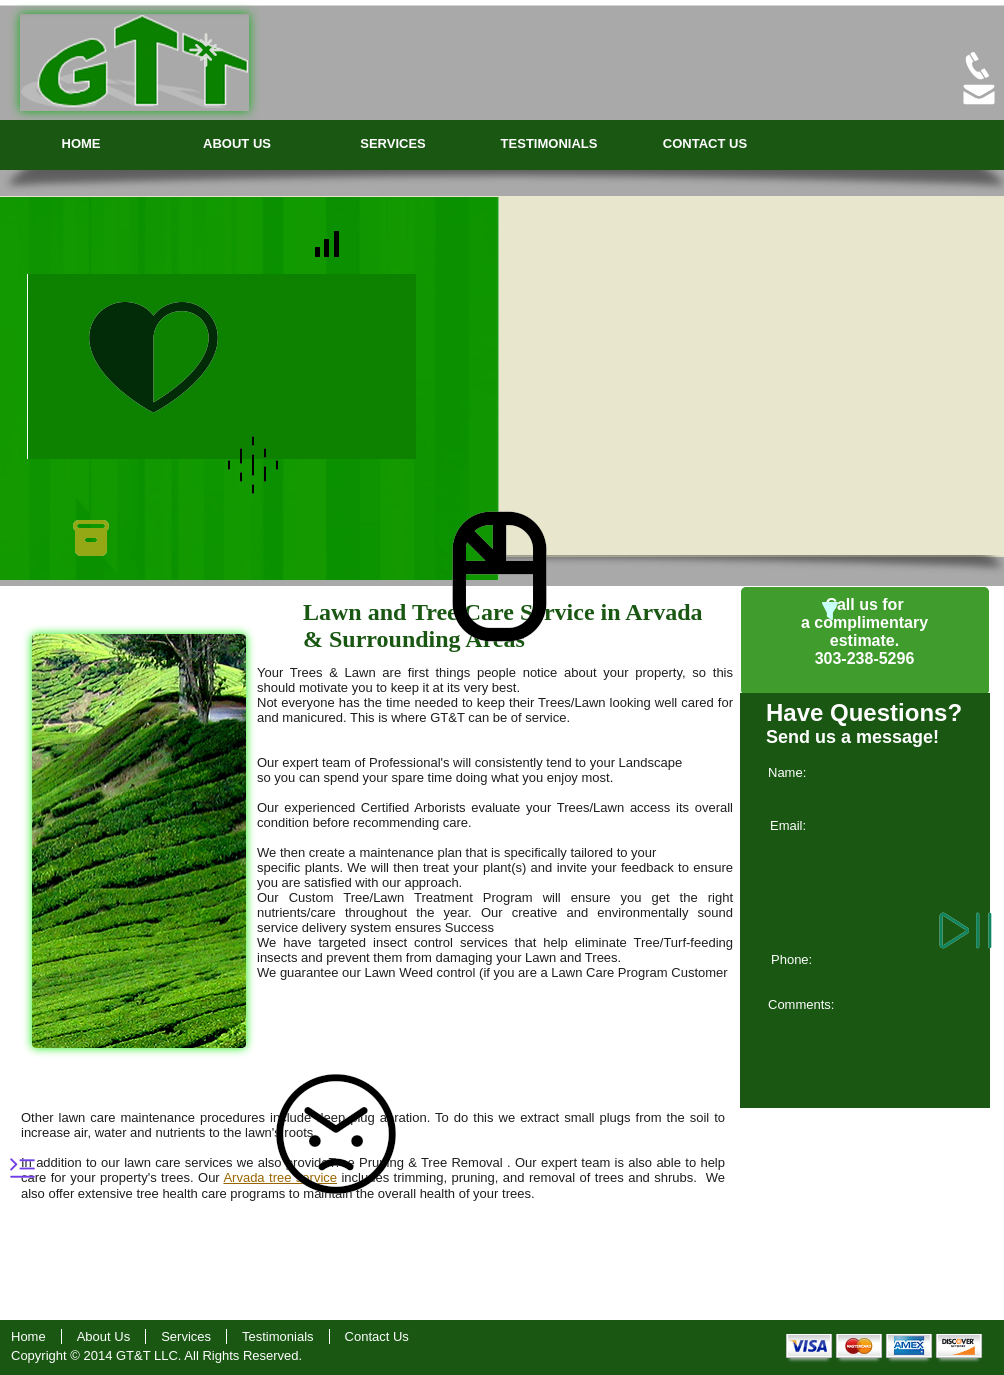 Image resolution: width=1004 pixels, height=1375 pixels. Describe the element at coordinates (336, 1134) in the screenshot. I see `indicate angry reaction or emotion` at that location.